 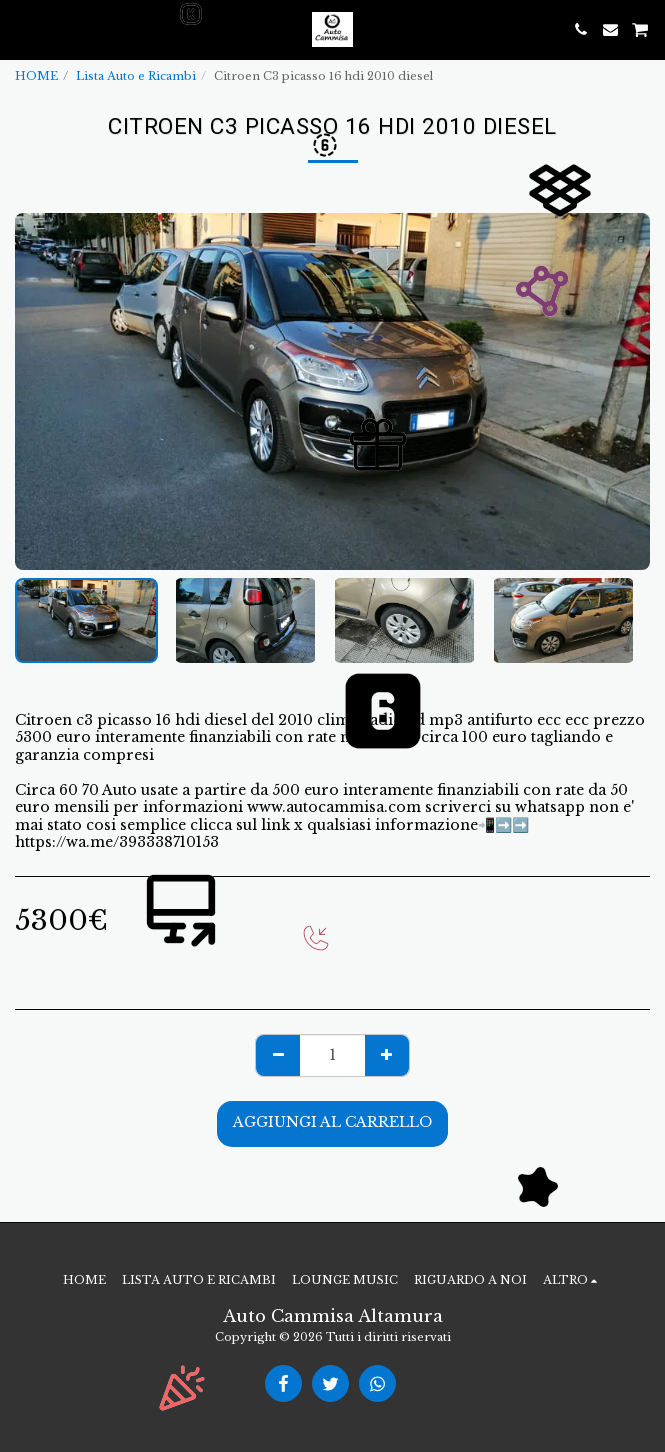 I want to click on indicates a celebration or achievement, so click(x=179, y=1390).